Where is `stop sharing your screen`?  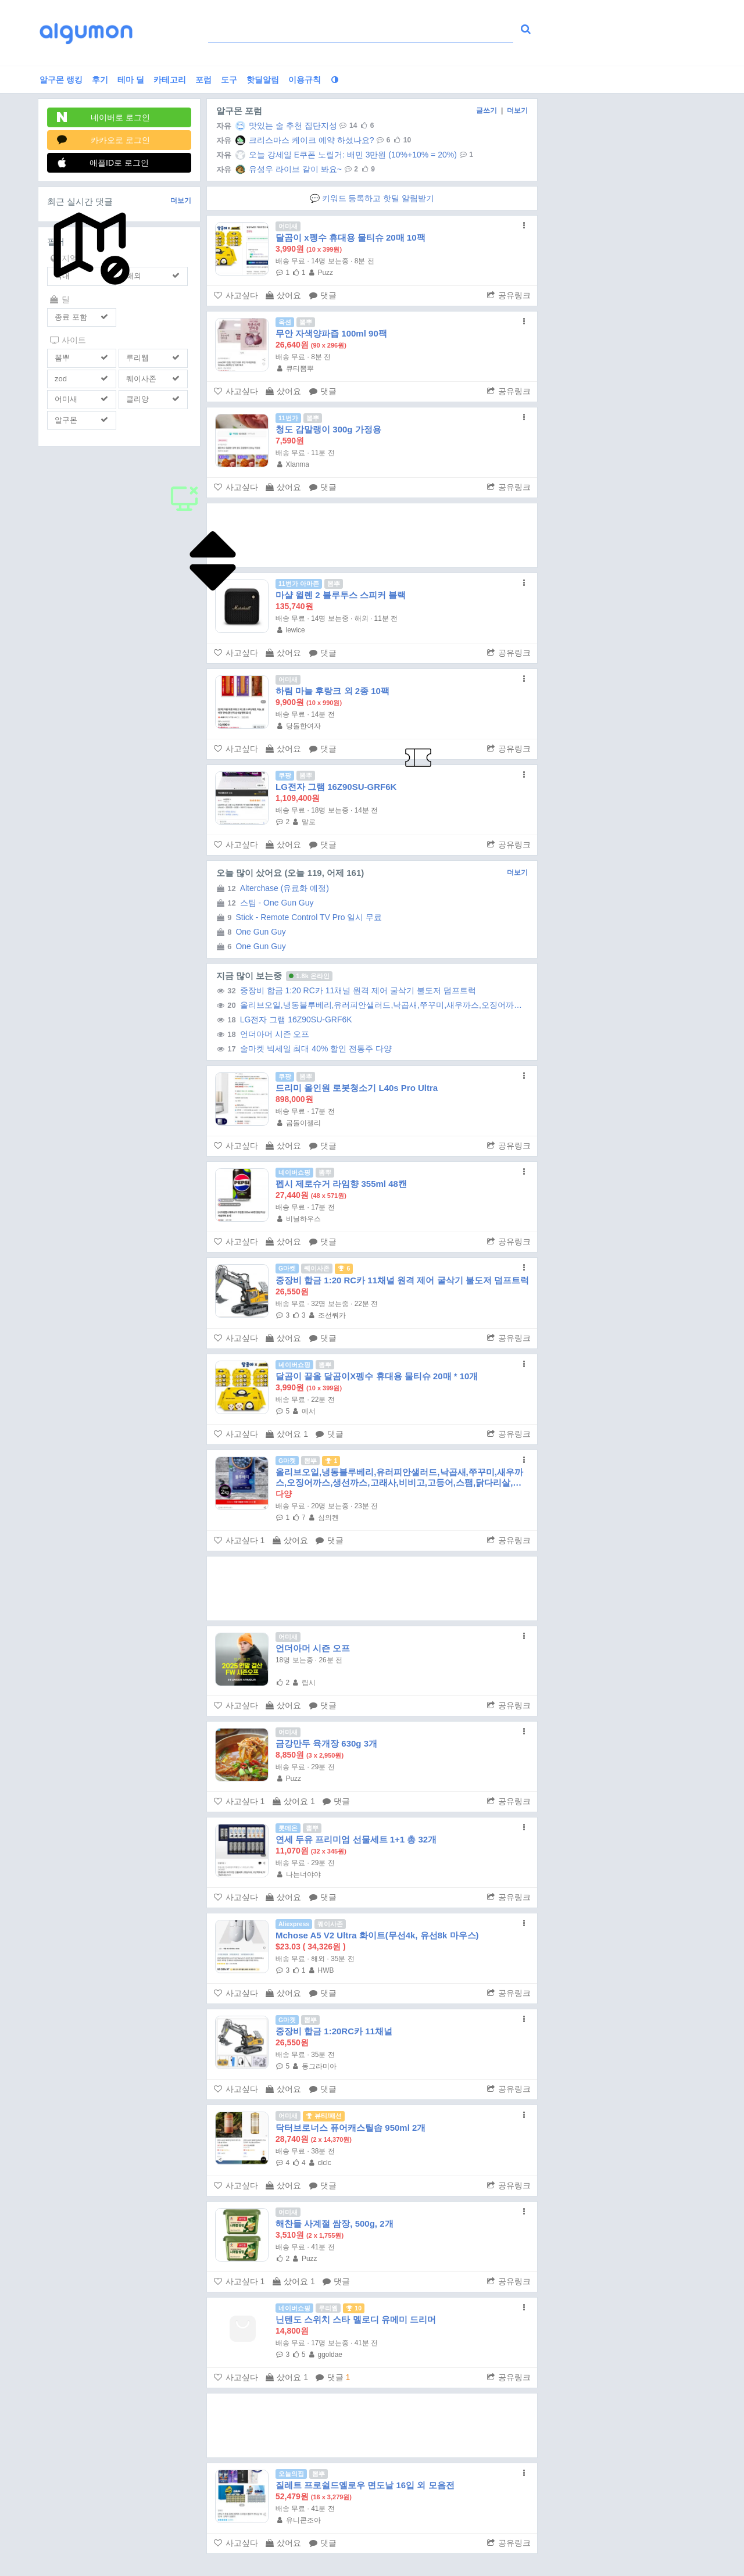 stop sharing your screen is located at coordinates (184, 499).